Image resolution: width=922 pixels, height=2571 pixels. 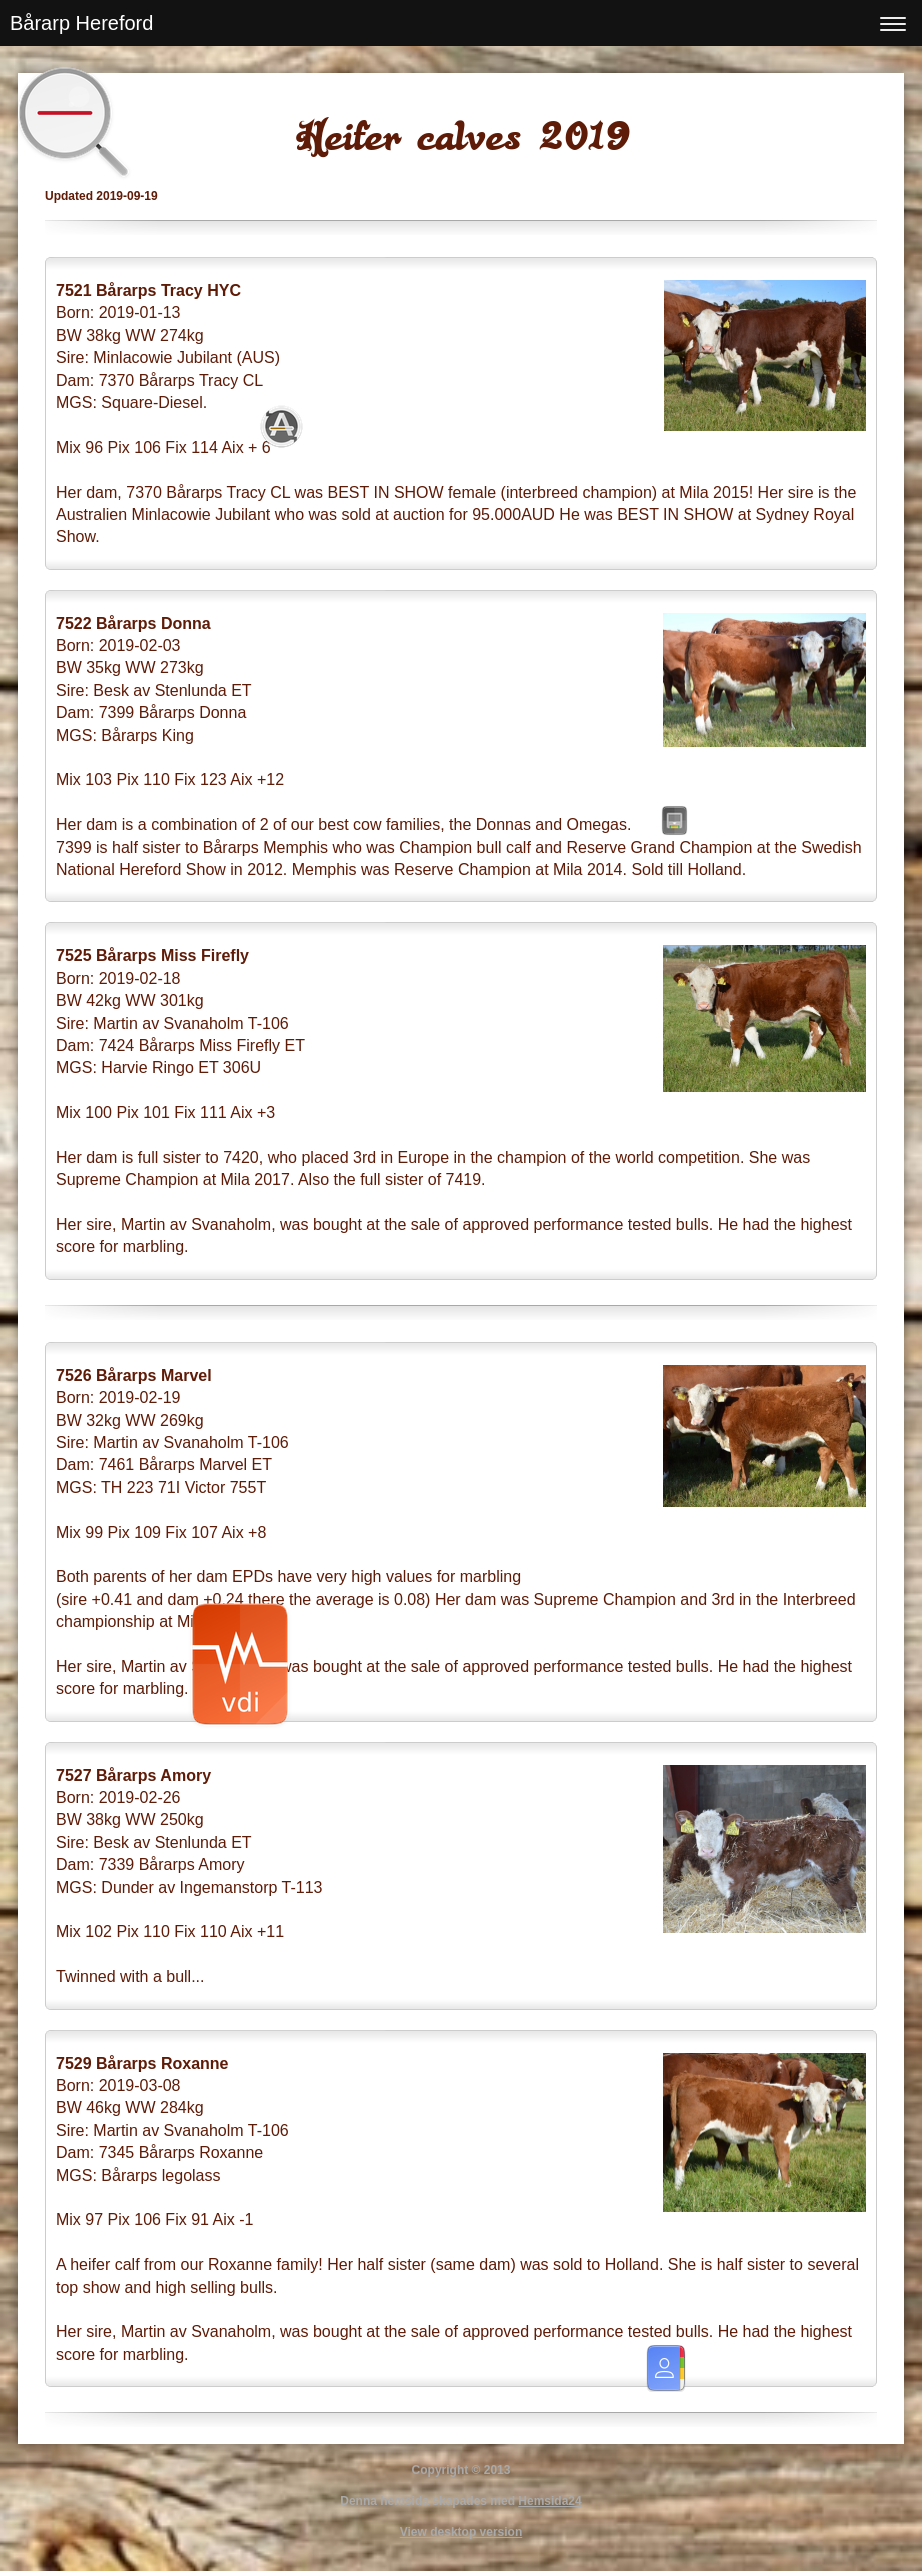 What do you see at coordinates (72, 120) in the screenshot?
I see `zoom out to see more content` at bounding box center [72, 120].